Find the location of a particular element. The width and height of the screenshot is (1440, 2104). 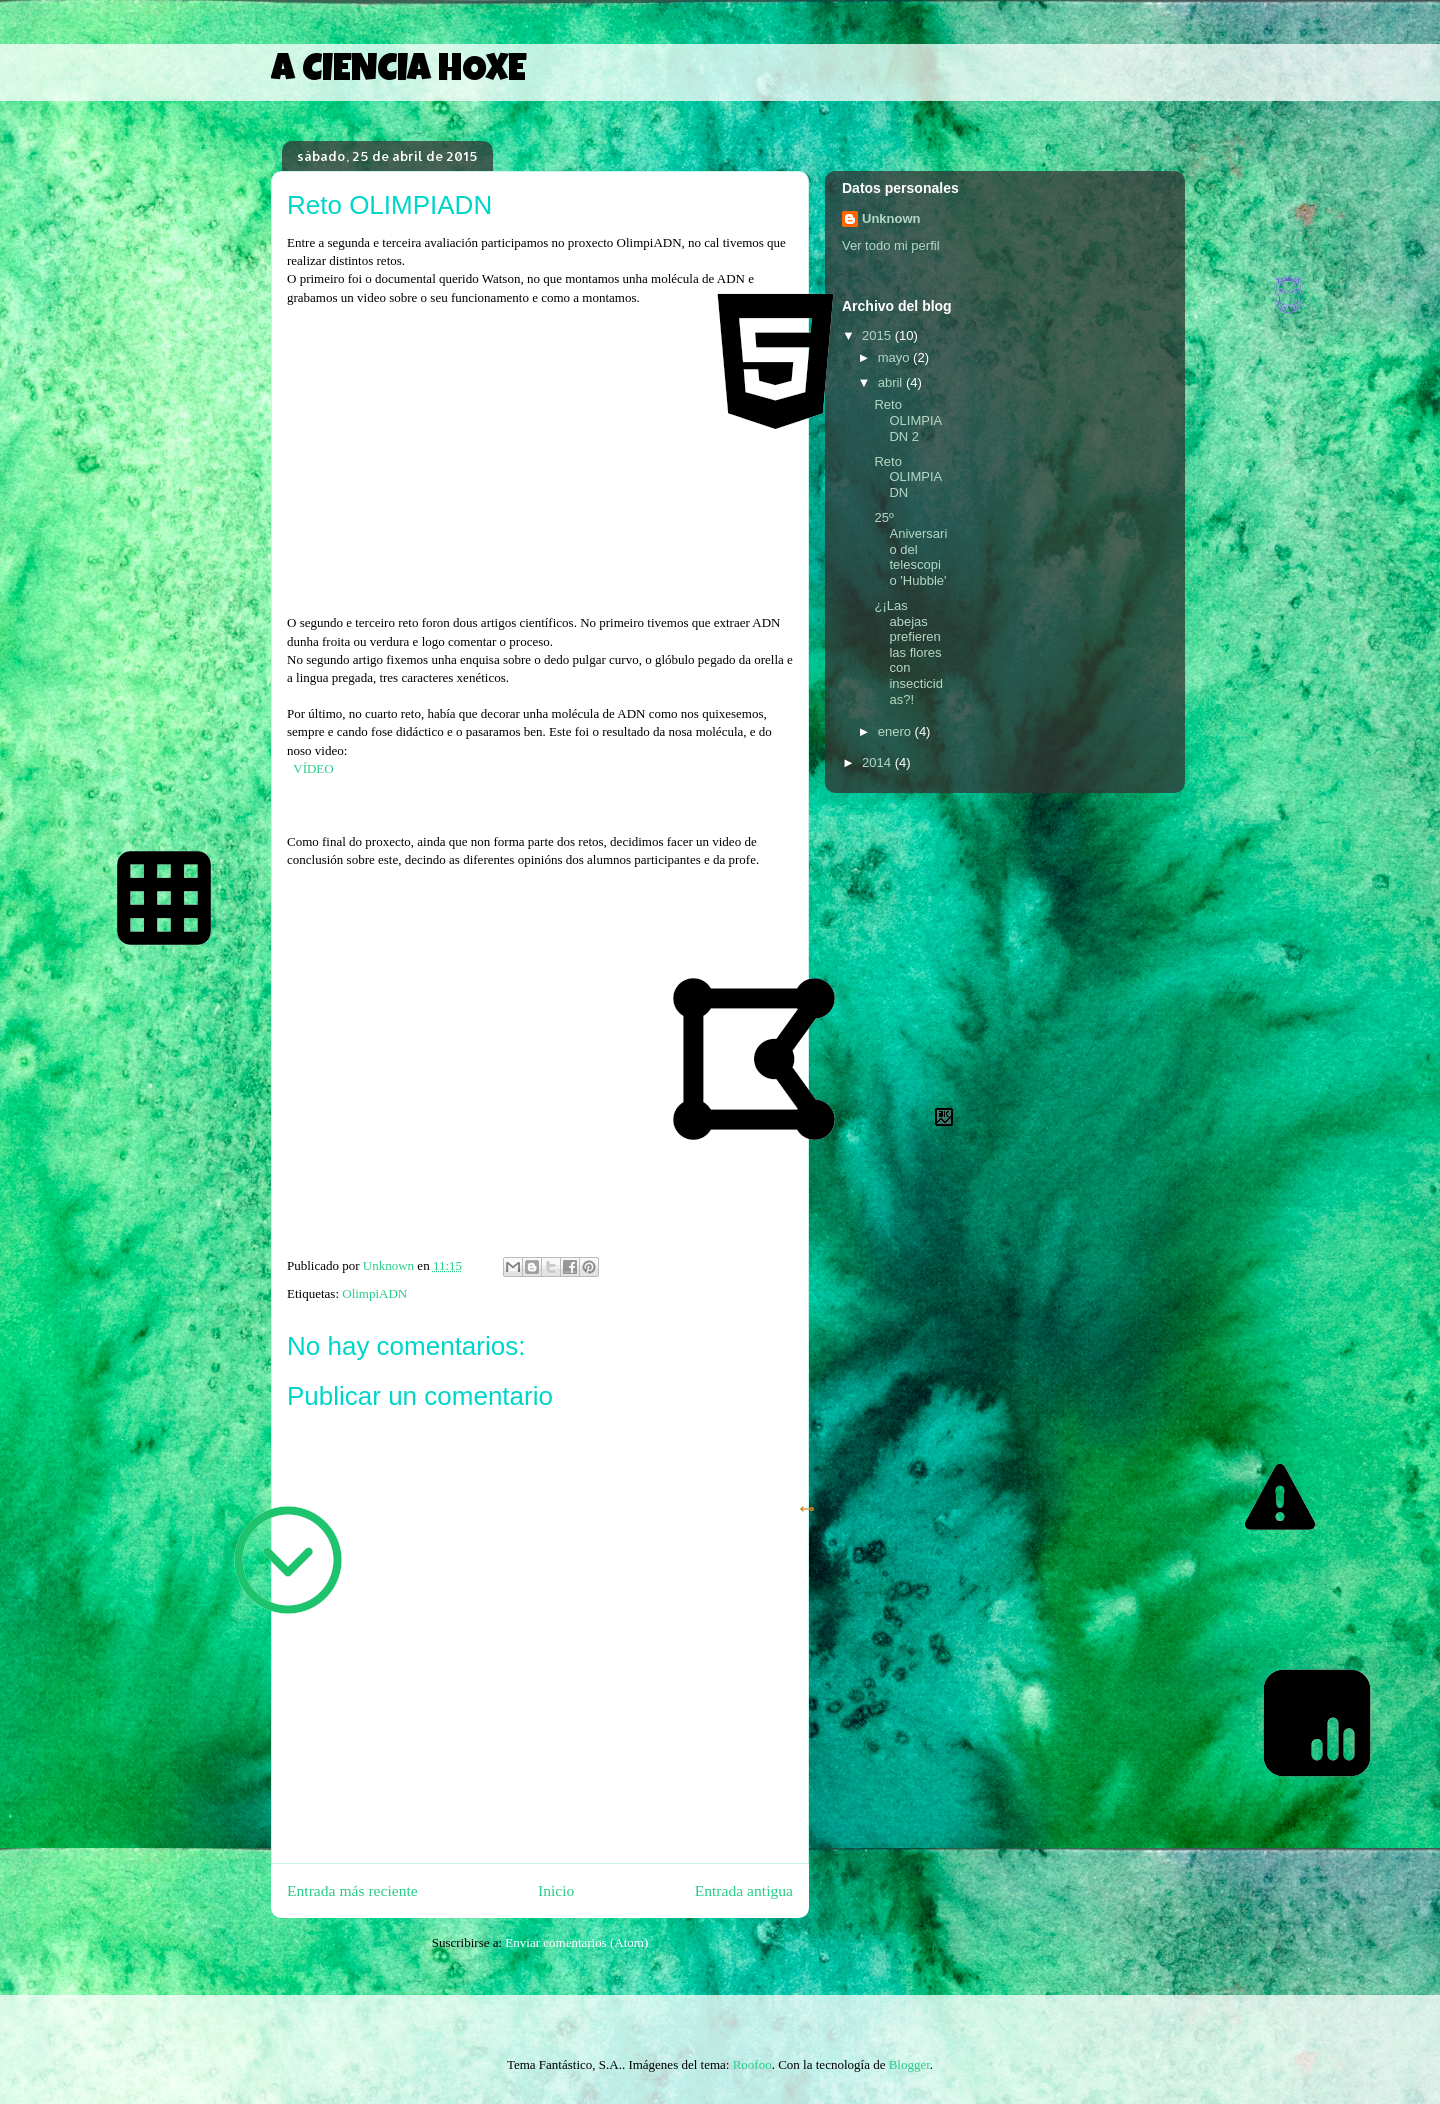

indicates a warning or caution state is located at coordinates (1280, 1499).